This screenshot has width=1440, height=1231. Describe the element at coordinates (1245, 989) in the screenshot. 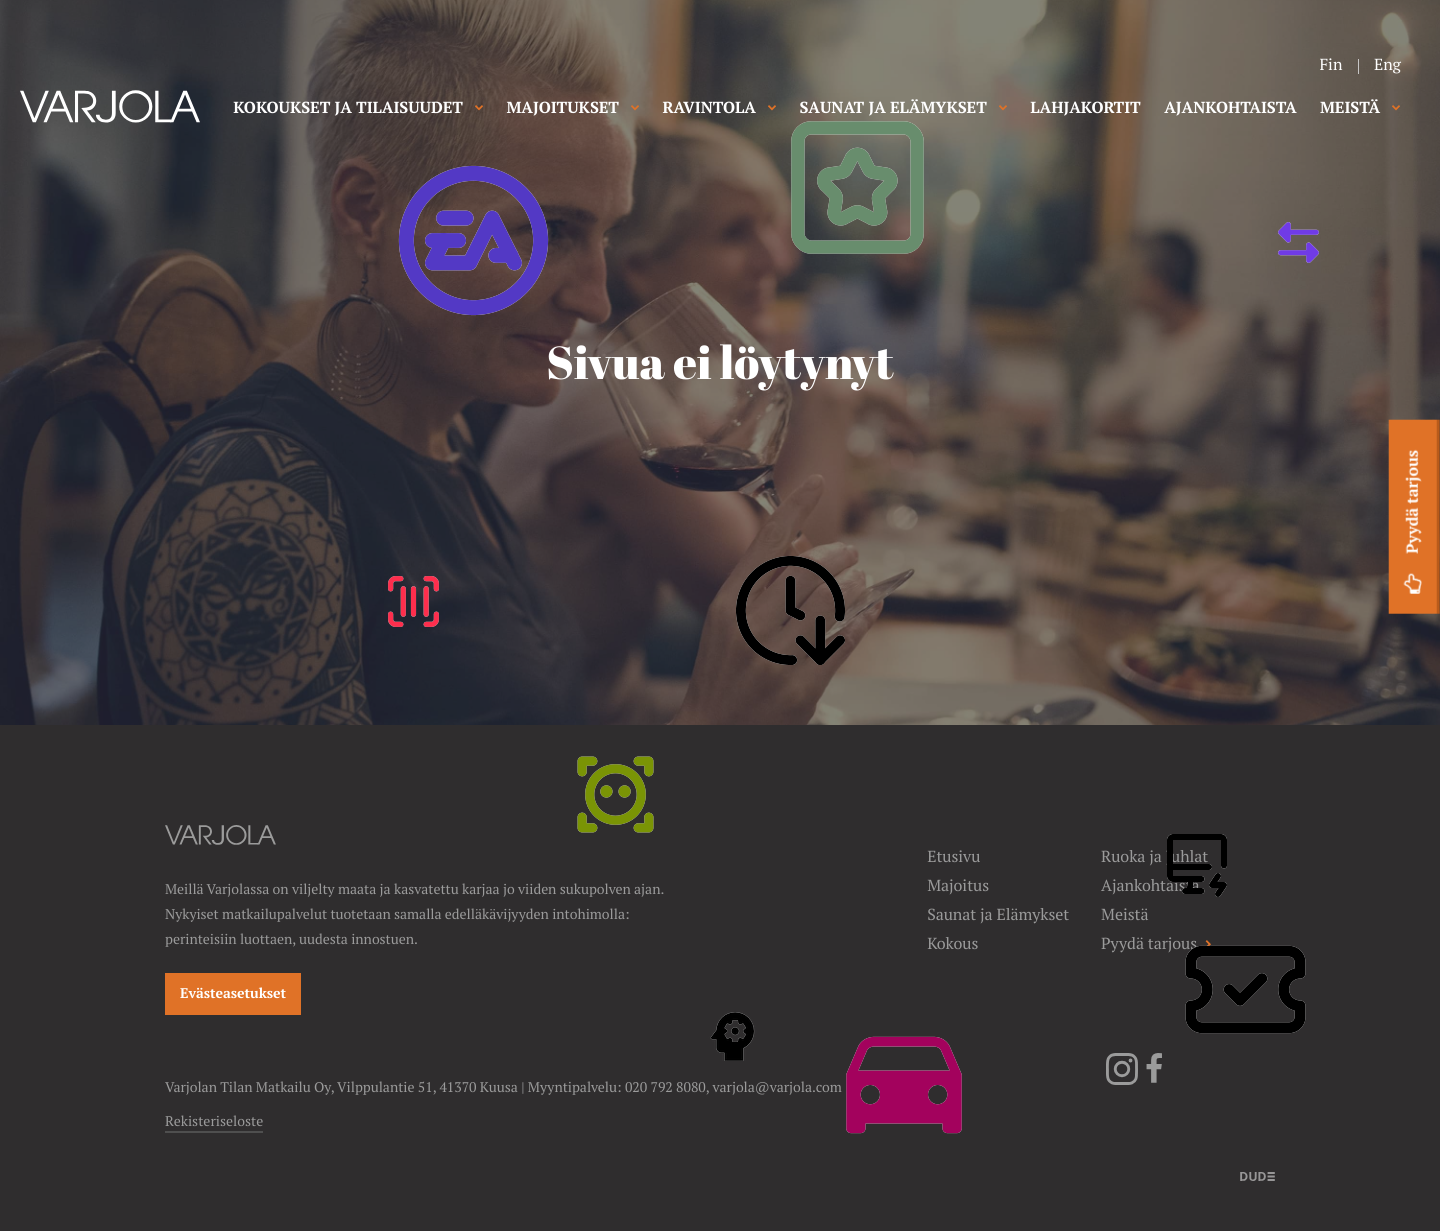

I see `confirmed ticket or booking` at that location.